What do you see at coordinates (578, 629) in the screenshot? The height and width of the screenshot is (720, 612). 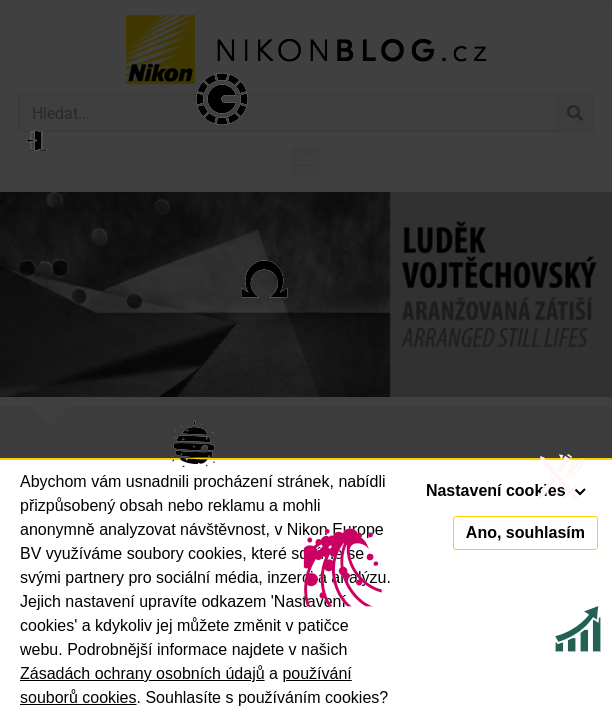 I see `view your progress or level advancement` at bounding box center [578, 629].